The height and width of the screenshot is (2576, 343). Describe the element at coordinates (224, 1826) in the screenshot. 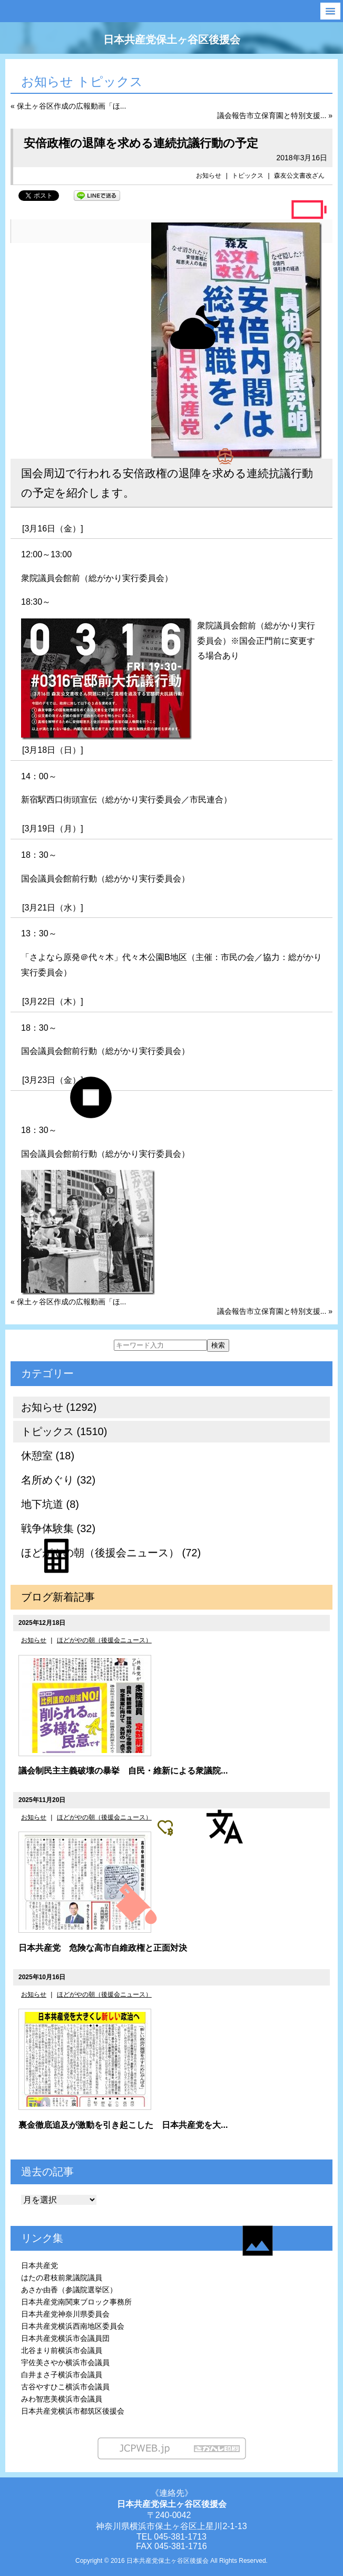

I see `change language settings` at that location.